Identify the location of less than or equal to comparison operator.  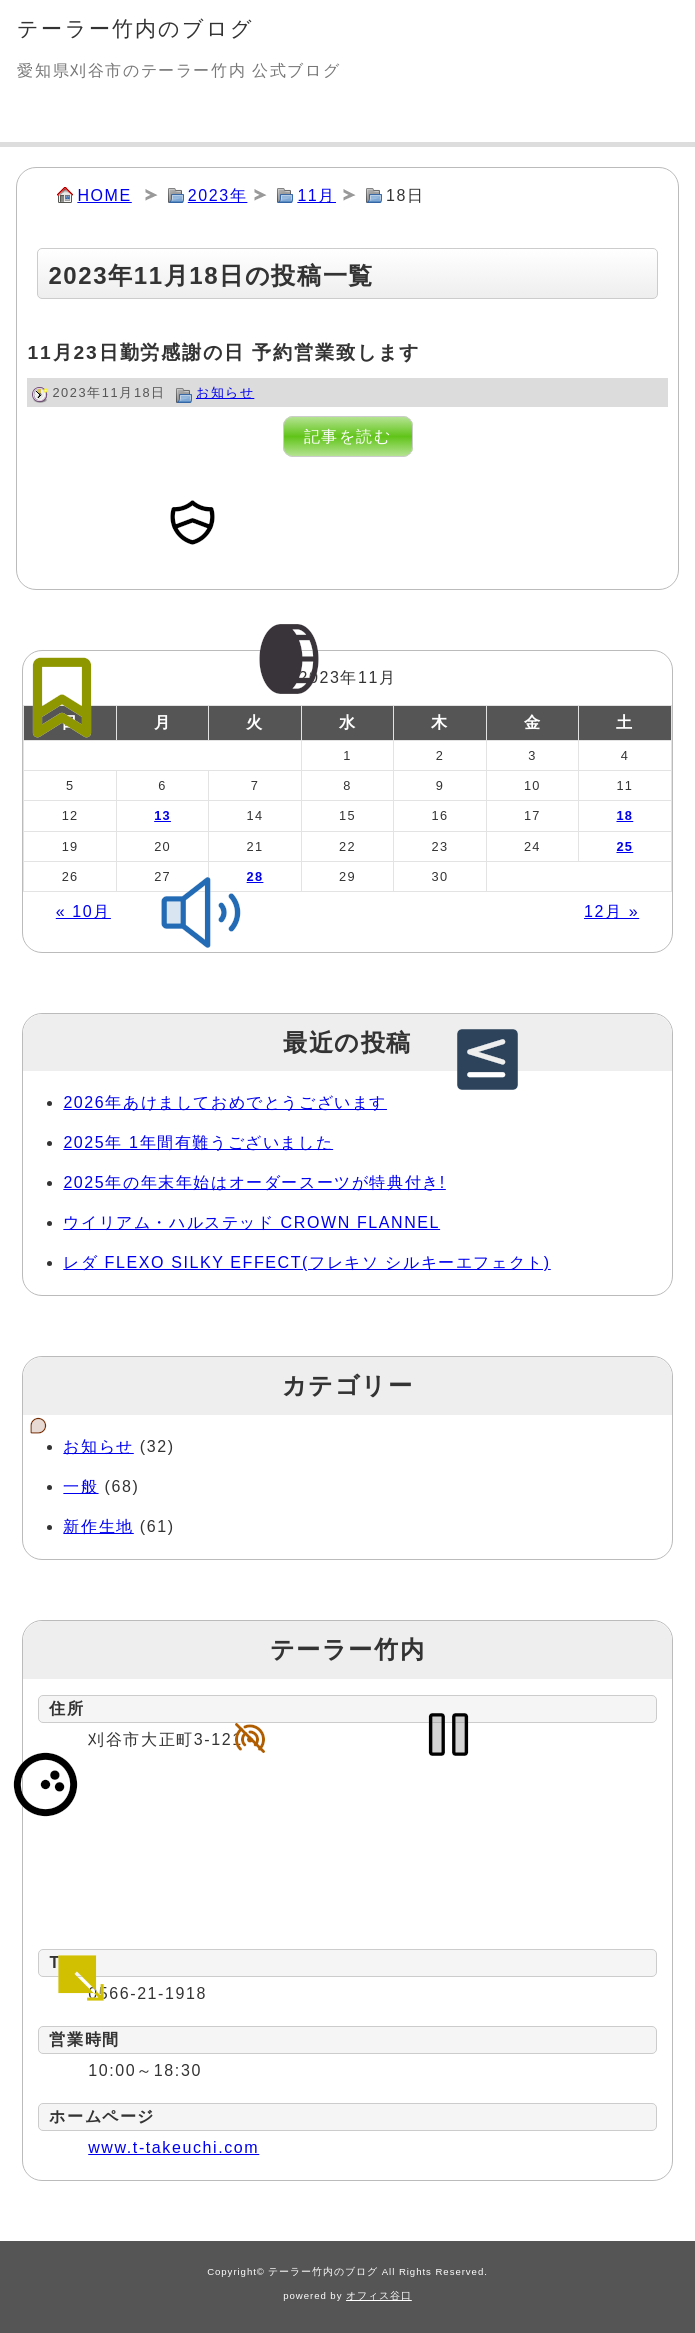
(487, 1059).